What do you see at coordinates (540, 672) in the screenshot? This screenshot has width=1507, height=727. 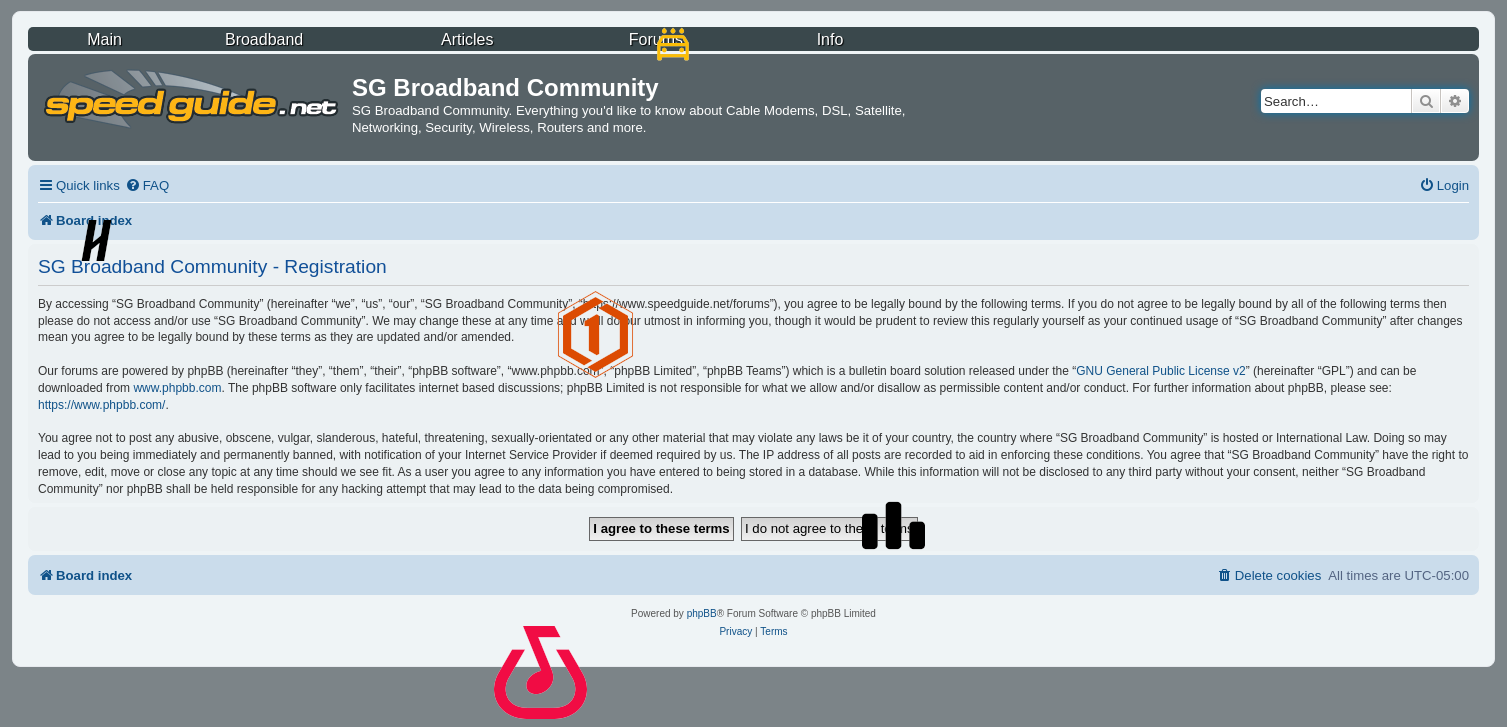 I see `open the BandLab music creation app` at bounding box center [540, 672].